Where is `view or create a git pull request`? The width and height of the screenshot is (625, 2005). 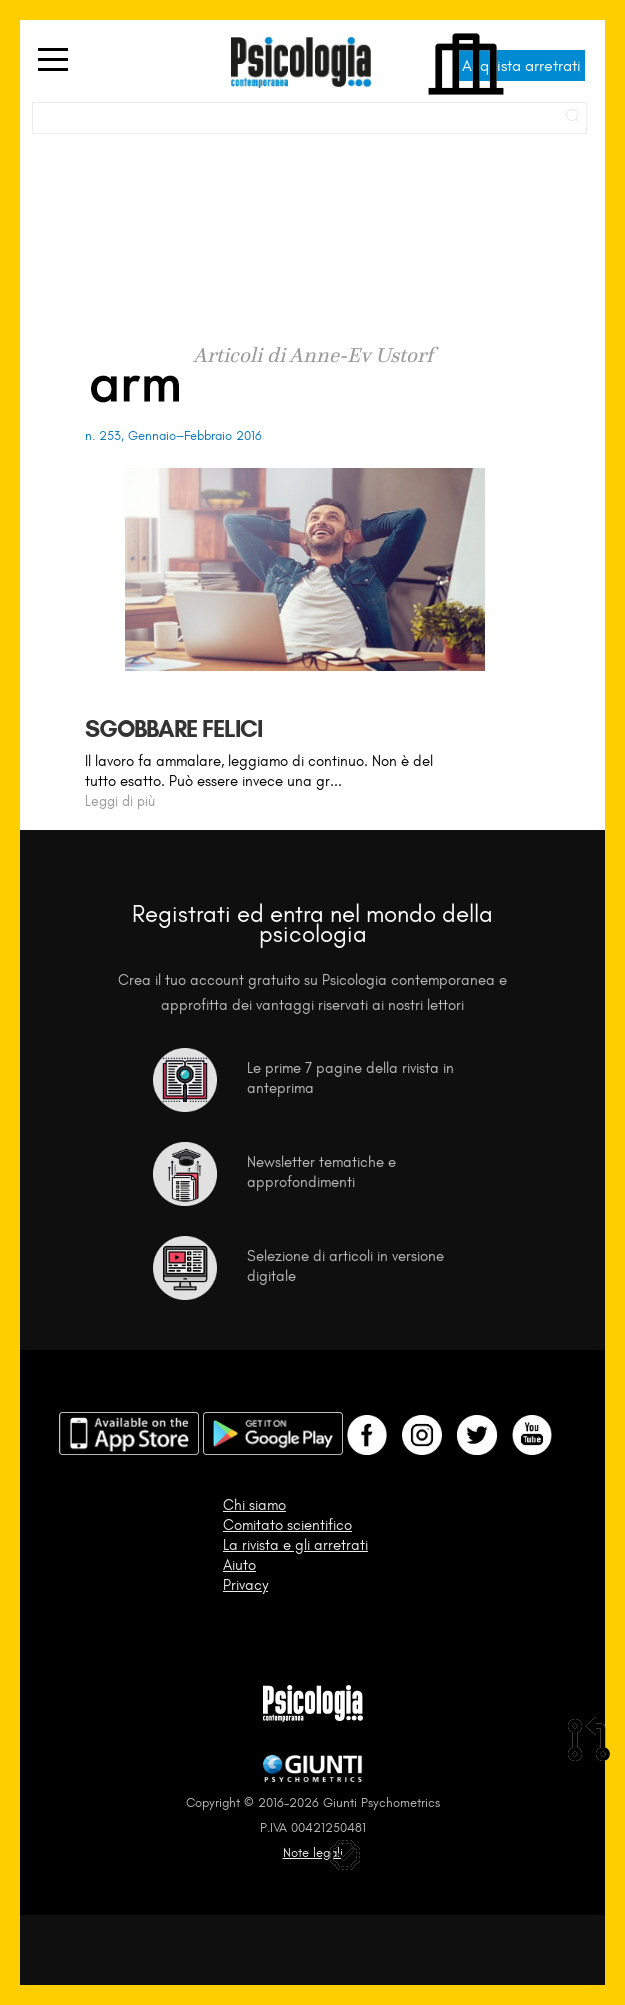
view or create a git pull request is located at coordinates (589, 1740).